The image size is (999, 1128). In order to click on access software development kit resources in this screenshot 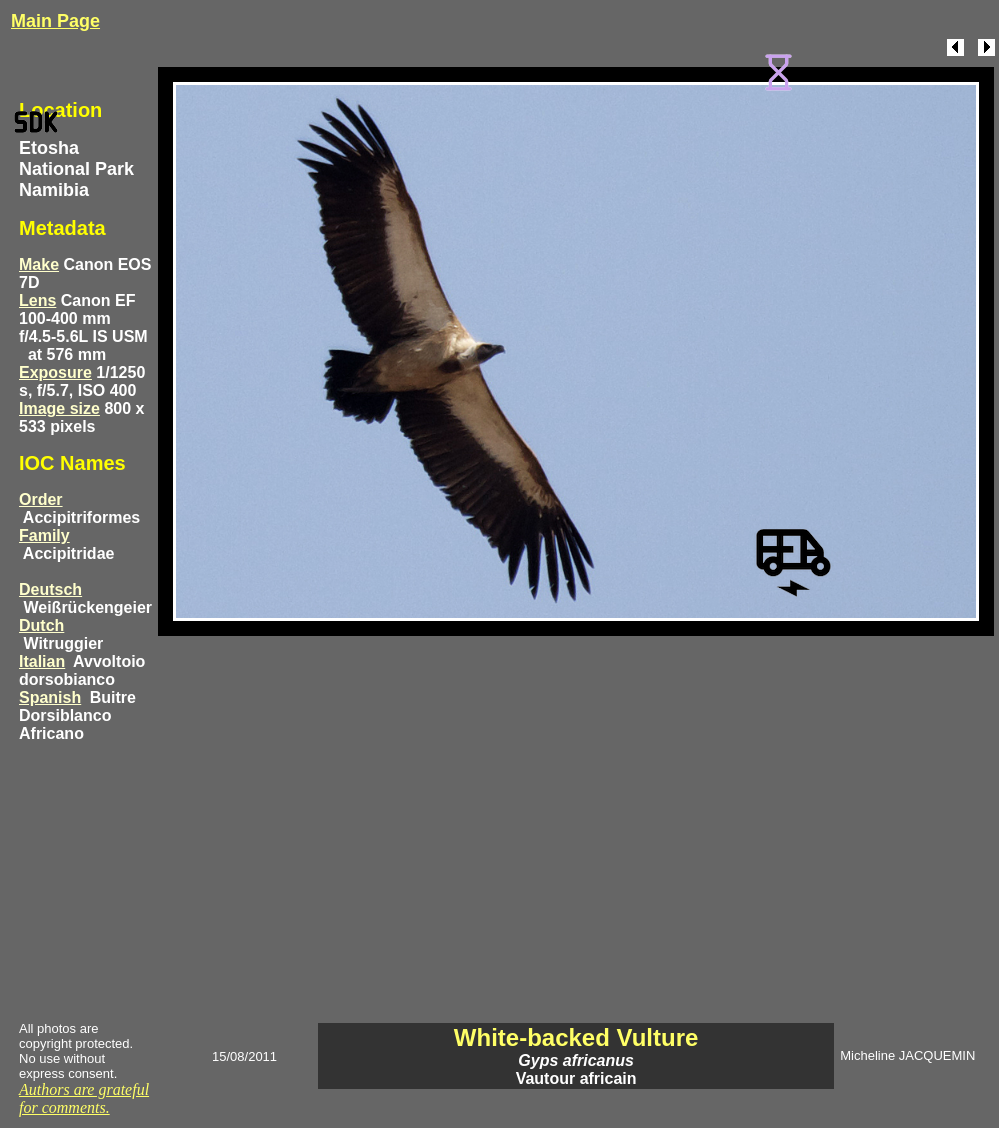, I will do `click(36, 122)`.